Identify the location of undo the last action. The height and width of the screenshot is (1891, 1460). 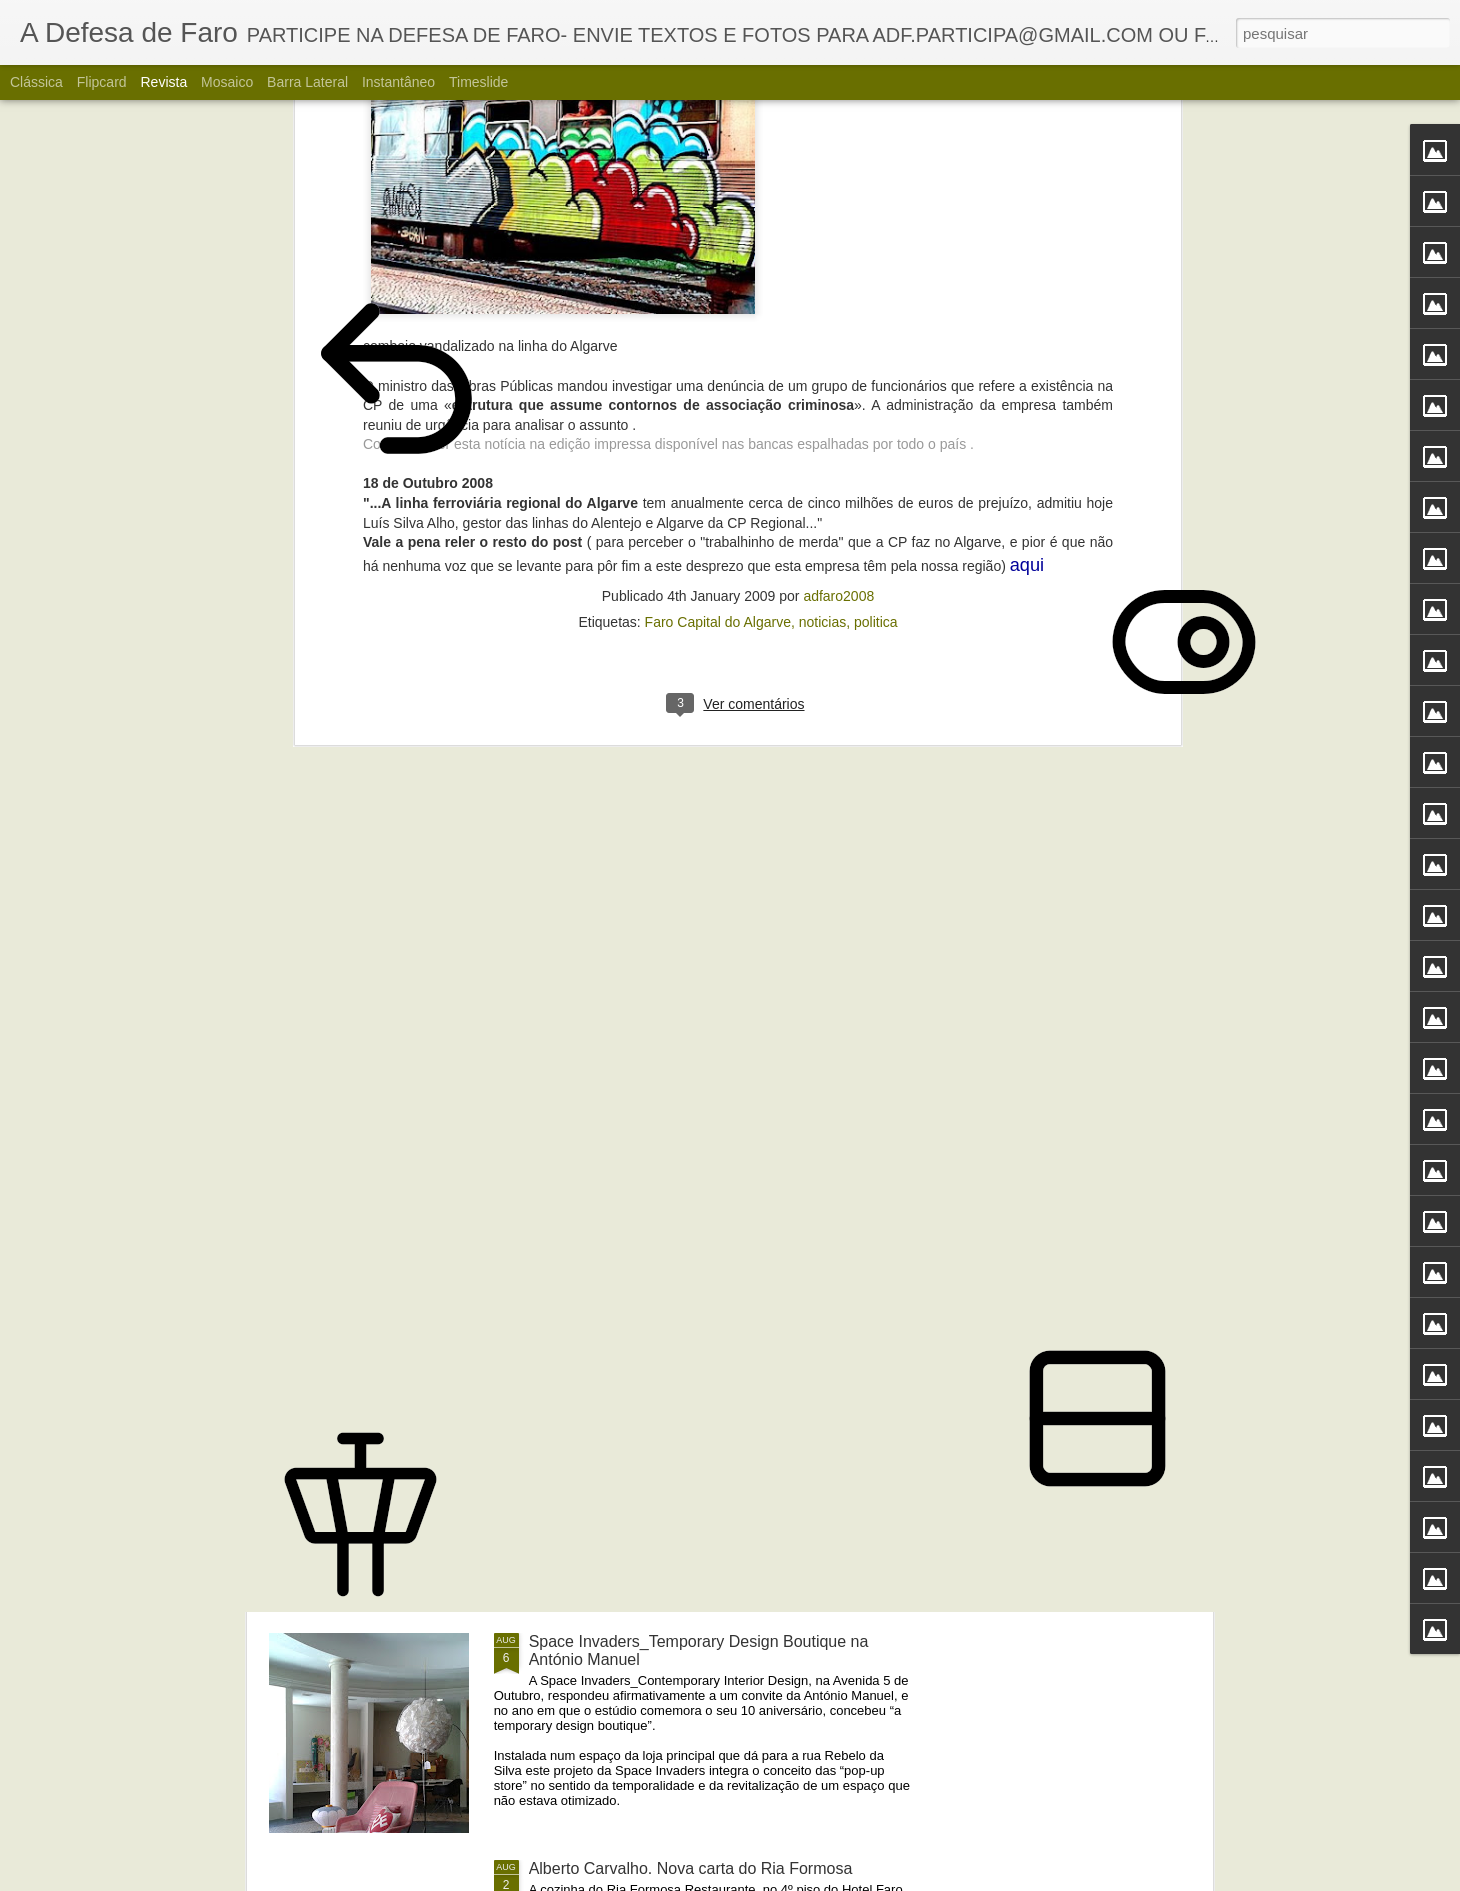
(396, 378).